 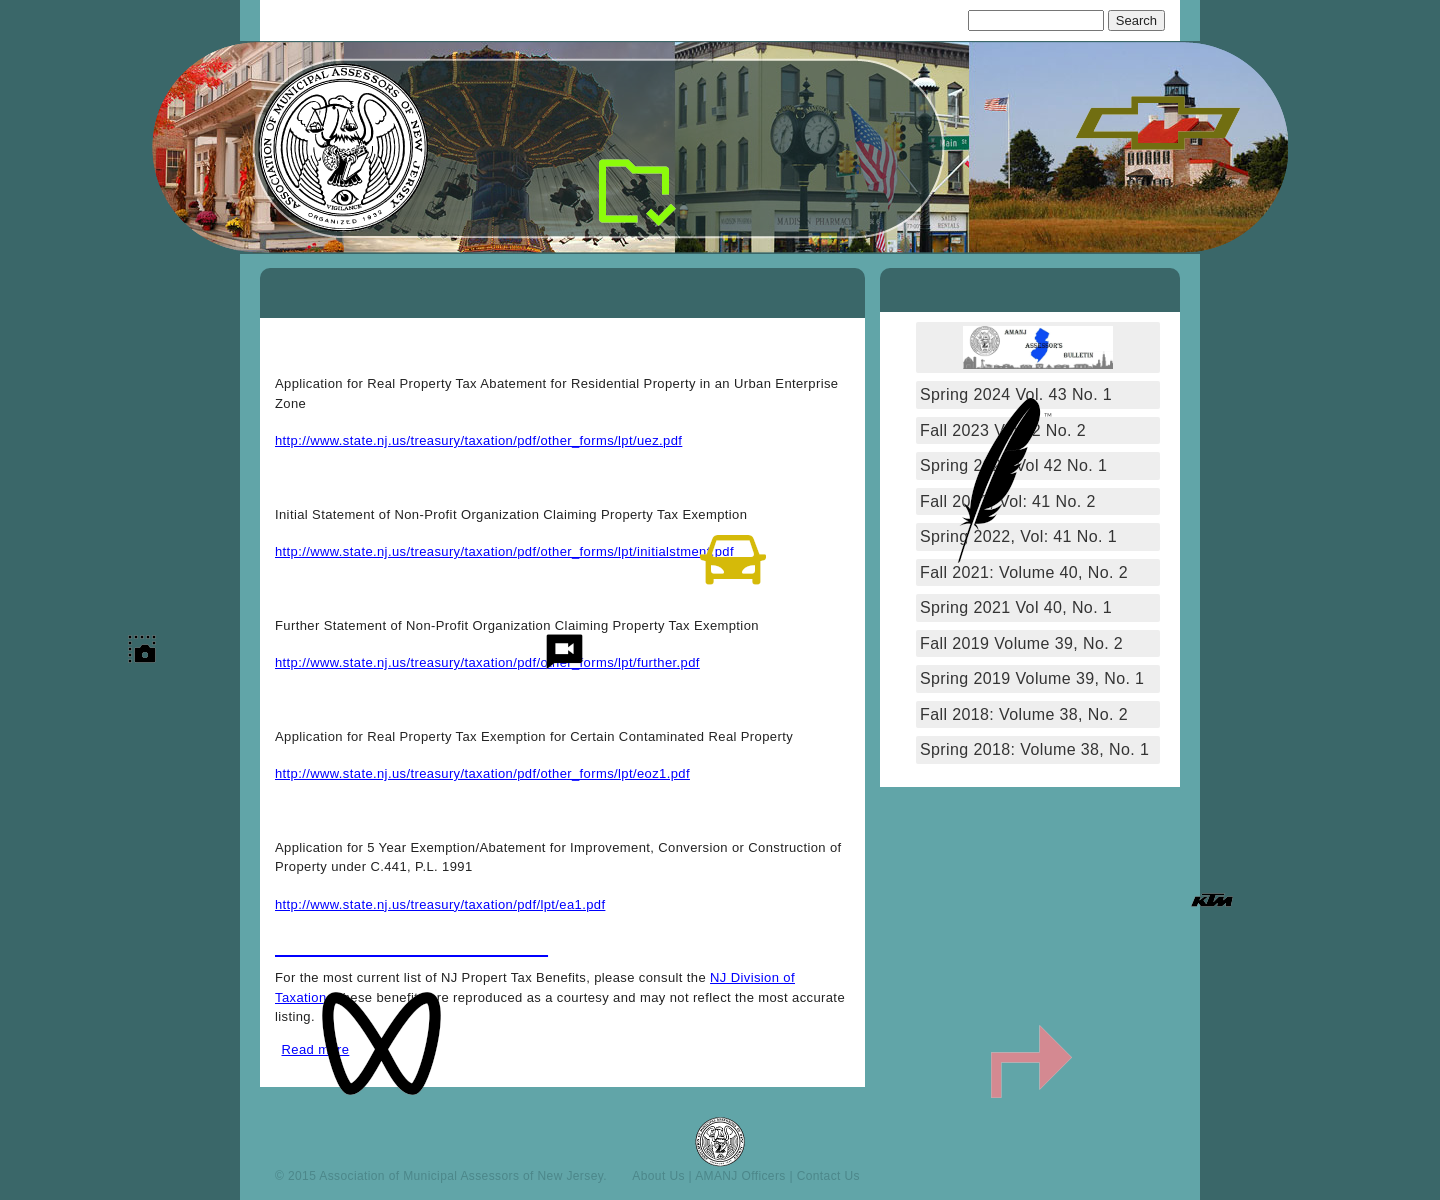 I want to click on select car or driving mode for navigation, so click(x=733, y=557).